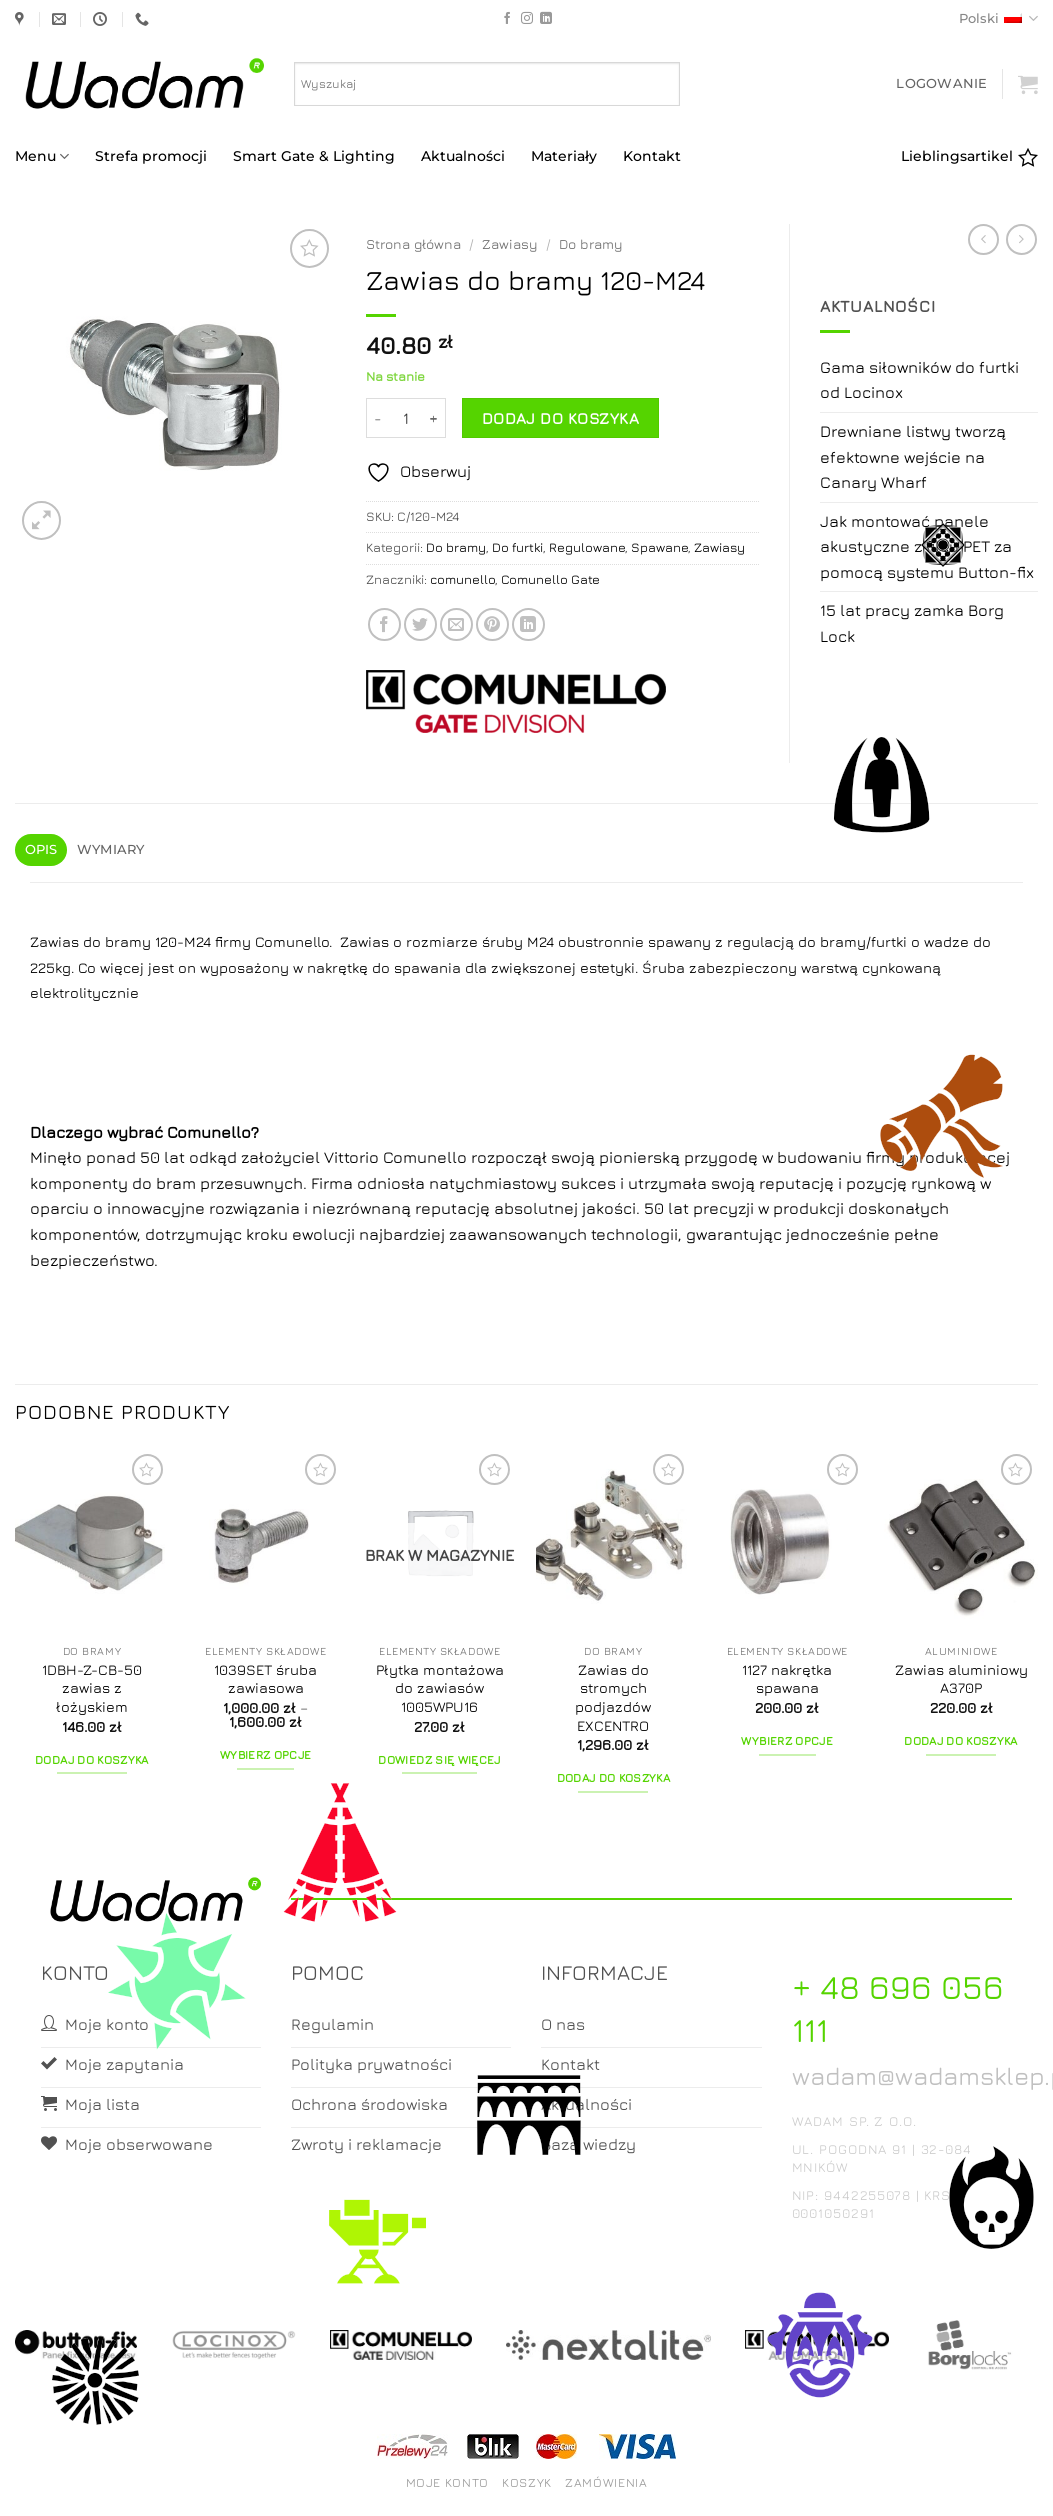 Image resolution: width=1053 pixels, height=2516 pixels. I want to click on access camping or outdoor activity features, so click(340, 1853).